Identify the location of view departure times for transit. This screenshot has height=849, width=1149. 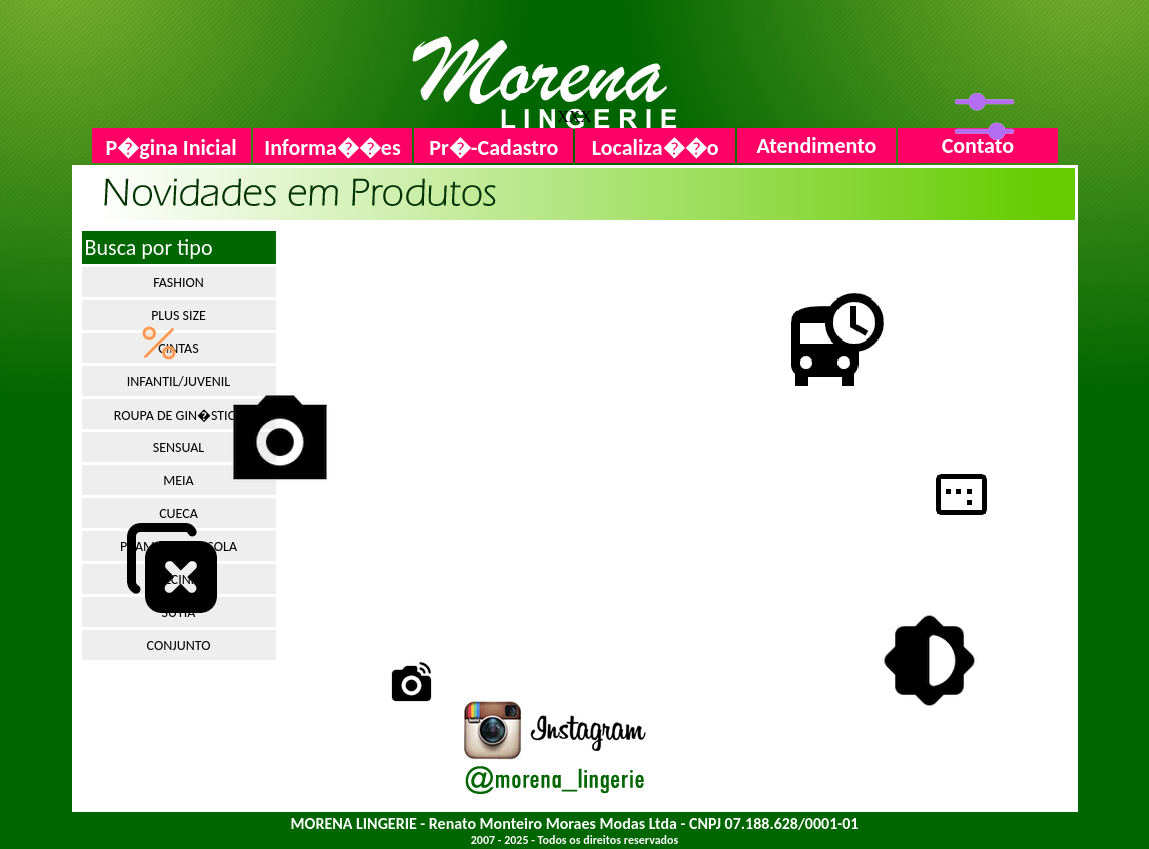
(837, 339).